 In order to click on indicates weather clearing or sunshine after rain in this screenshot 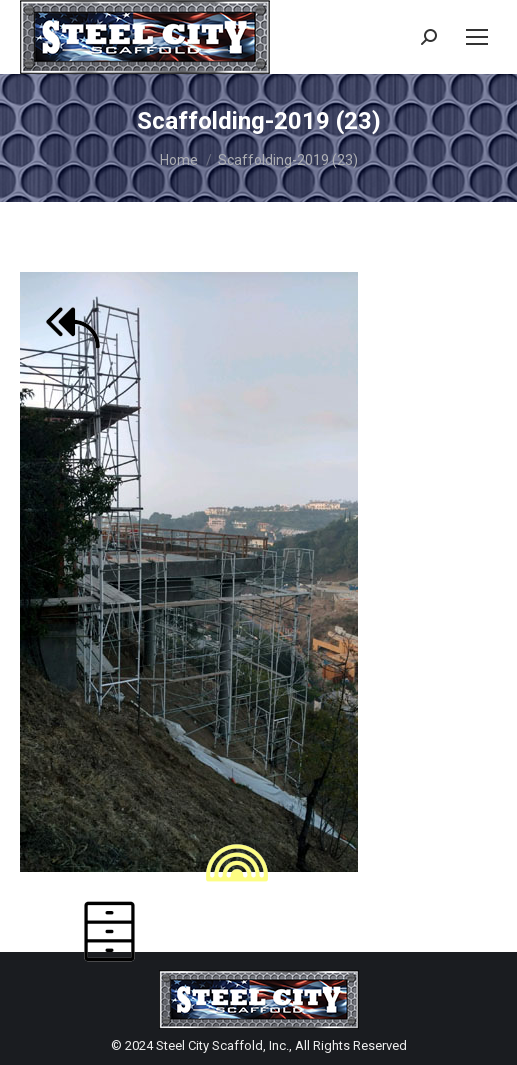, I will do `click(237, 865)`.